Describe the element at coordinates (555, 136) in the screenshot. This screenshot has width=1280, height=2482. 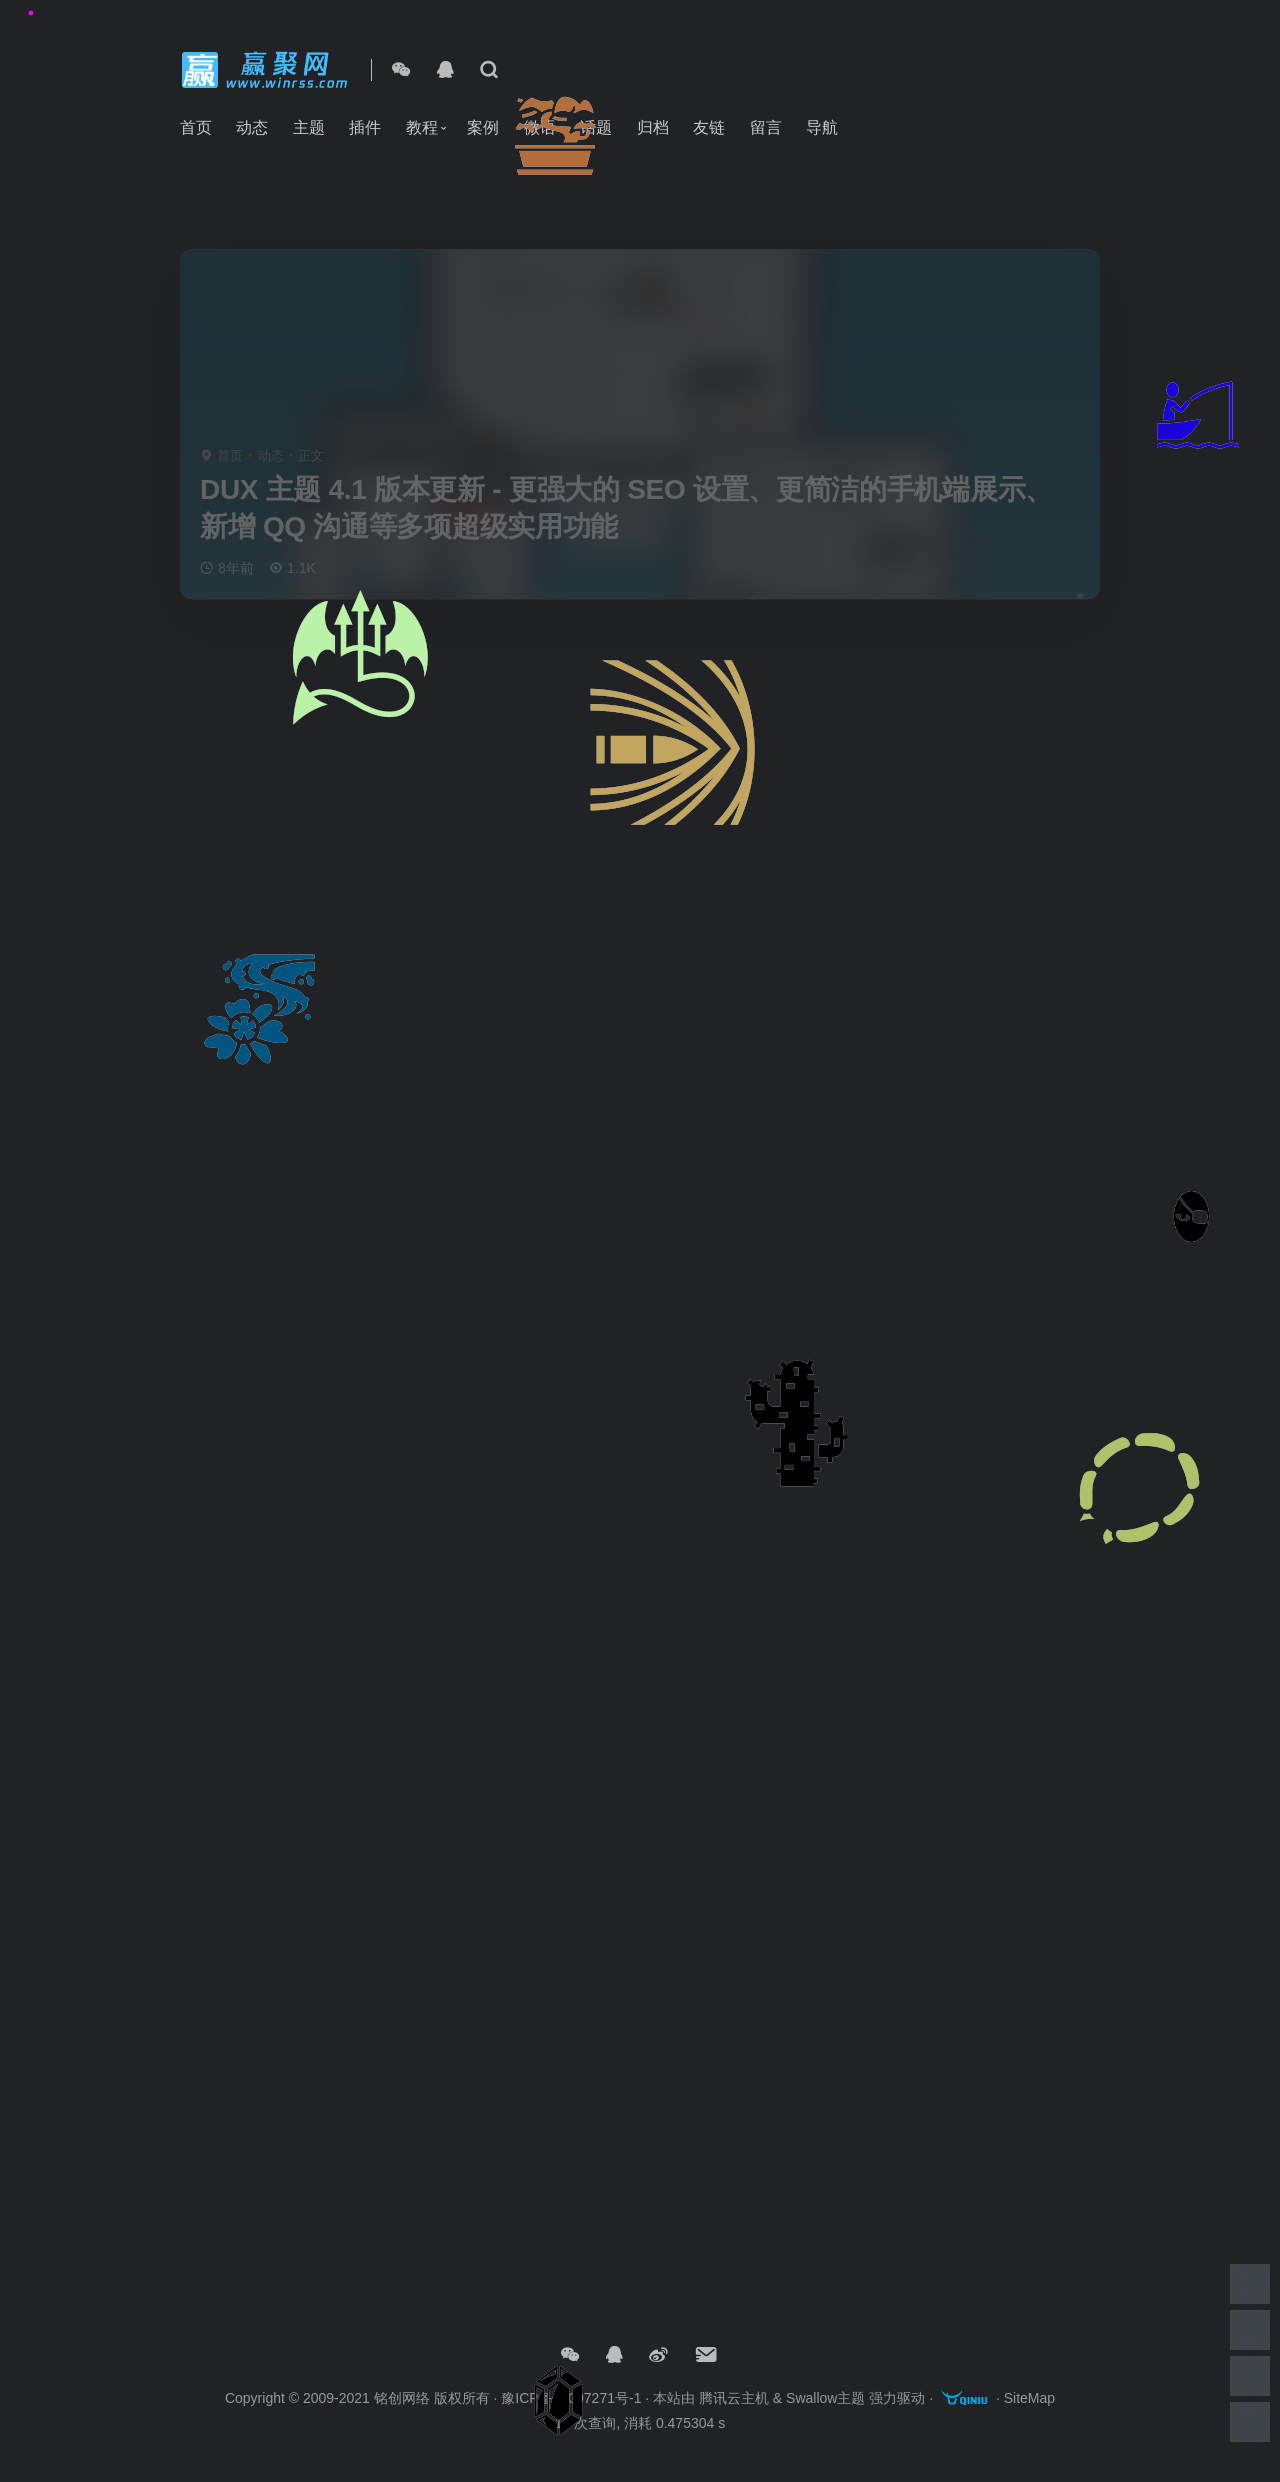
I see `access zen garden or meditation features` at that location.